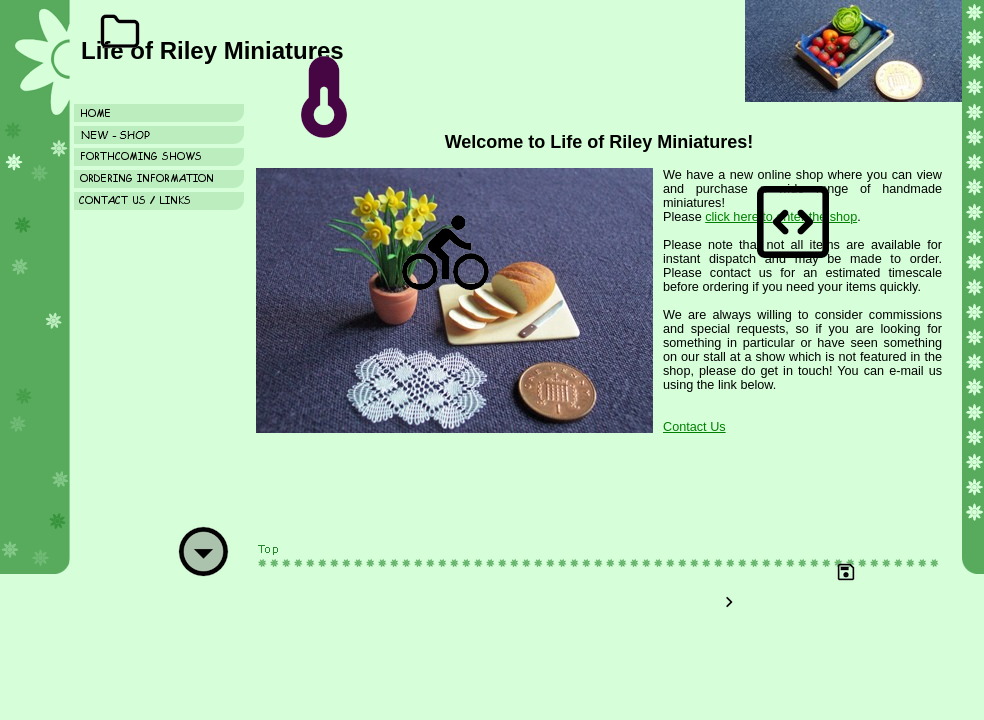 Image resolution: width=984 pixels, height=720 pixels. What do you see at coordinates (120, 32) in the screenshot?
I see `open file folder` at bounding box center [120, 32].